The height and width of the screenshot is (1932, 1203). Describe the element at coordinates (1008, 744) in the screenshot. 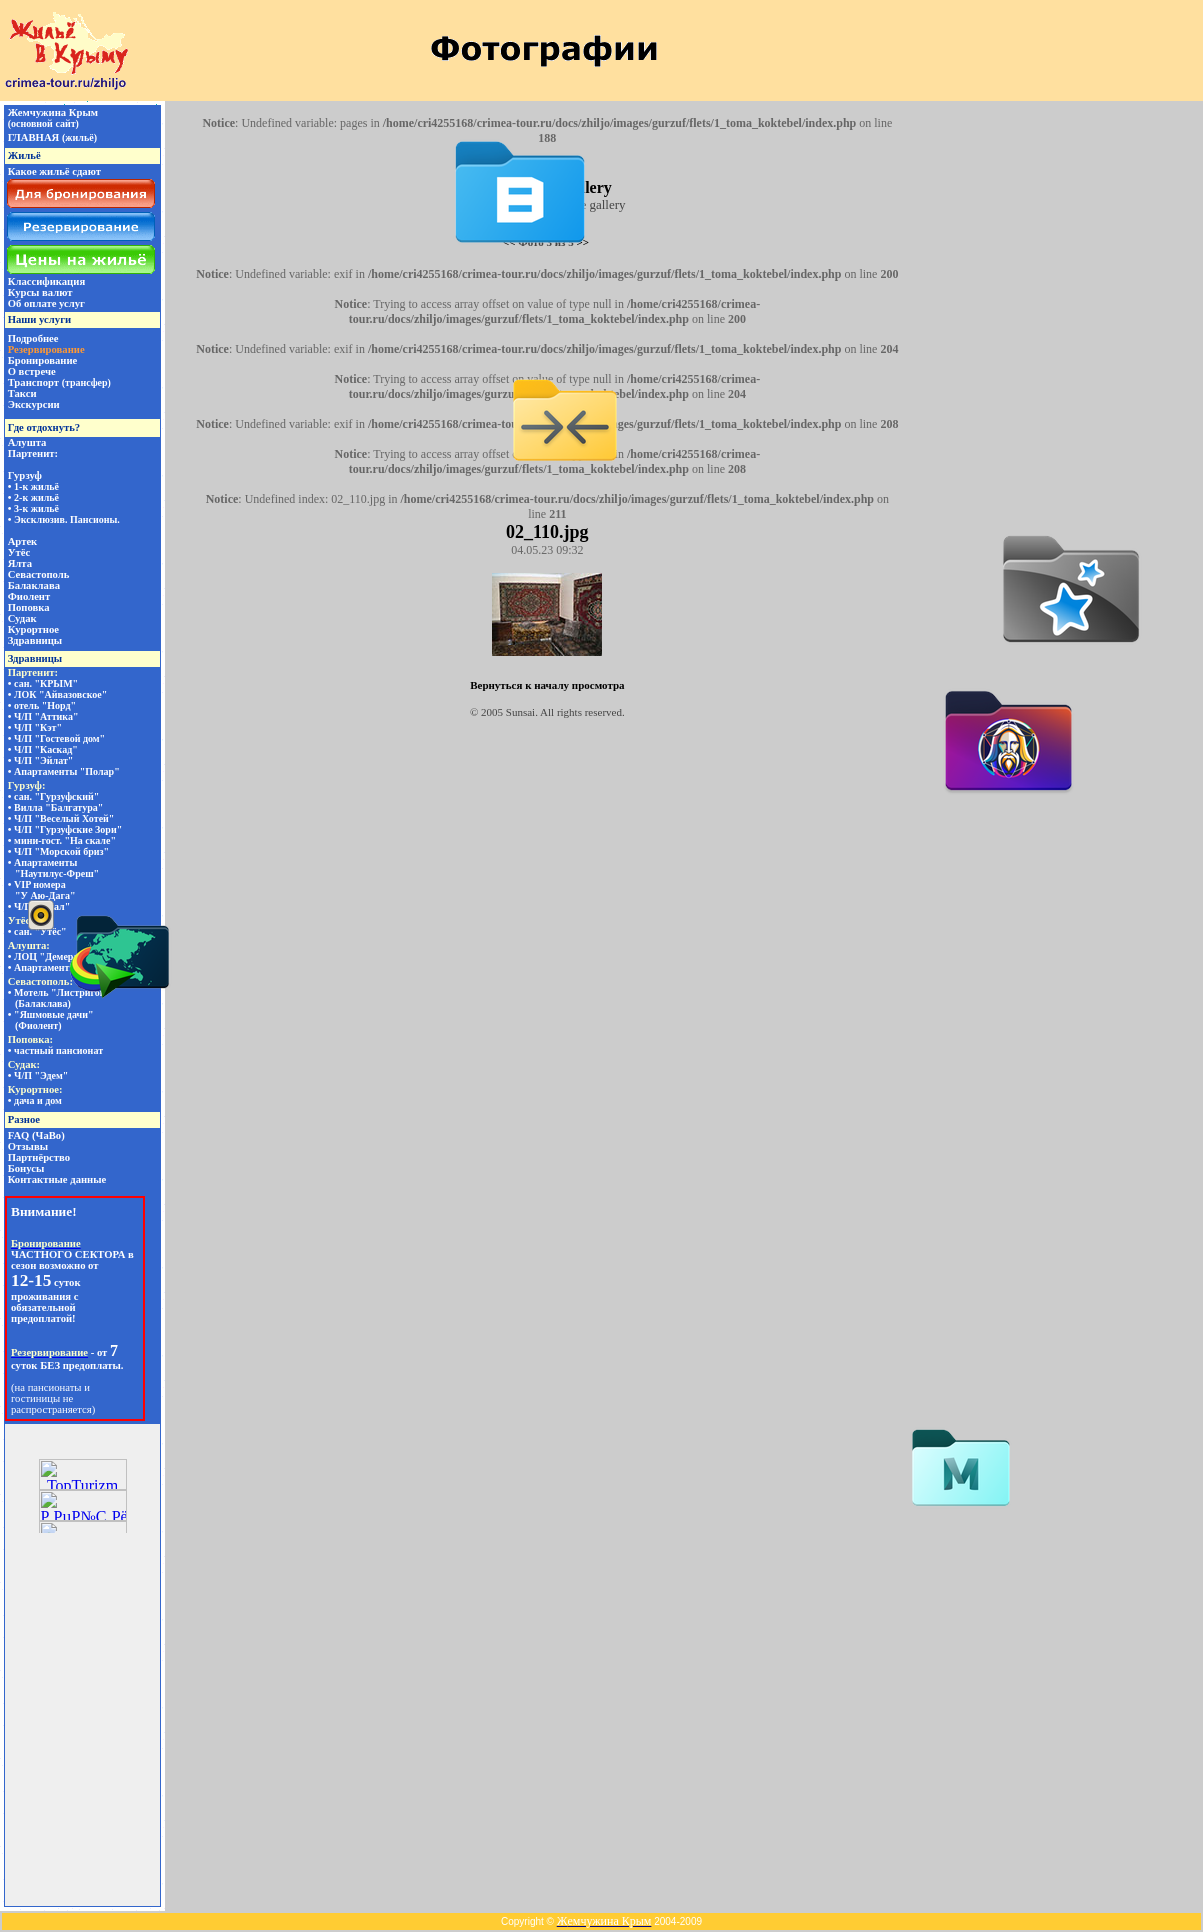

I see `open Leonardo.ai project folder` at that location.